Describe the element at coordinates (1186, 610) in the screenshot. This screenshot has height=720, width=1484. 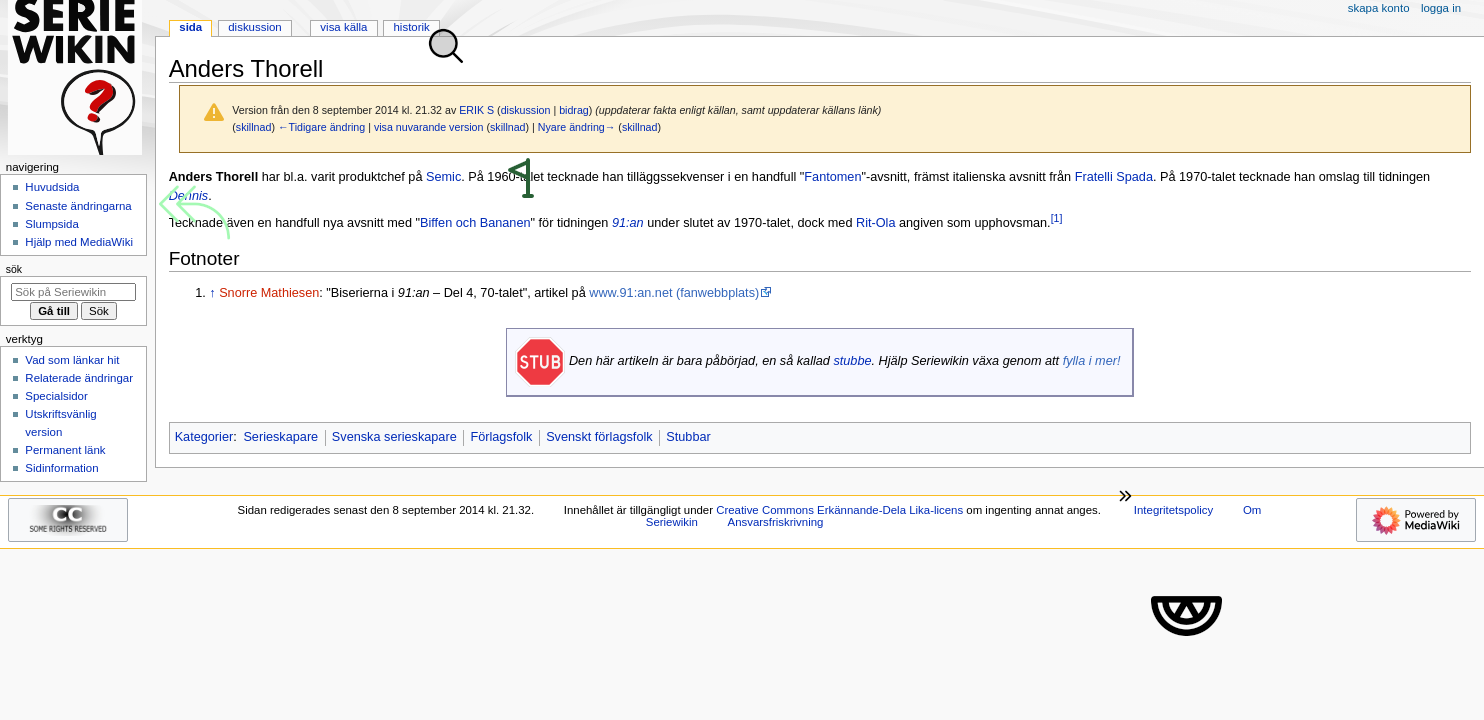
I see `indicates citrus or fruit-related content` at that location.